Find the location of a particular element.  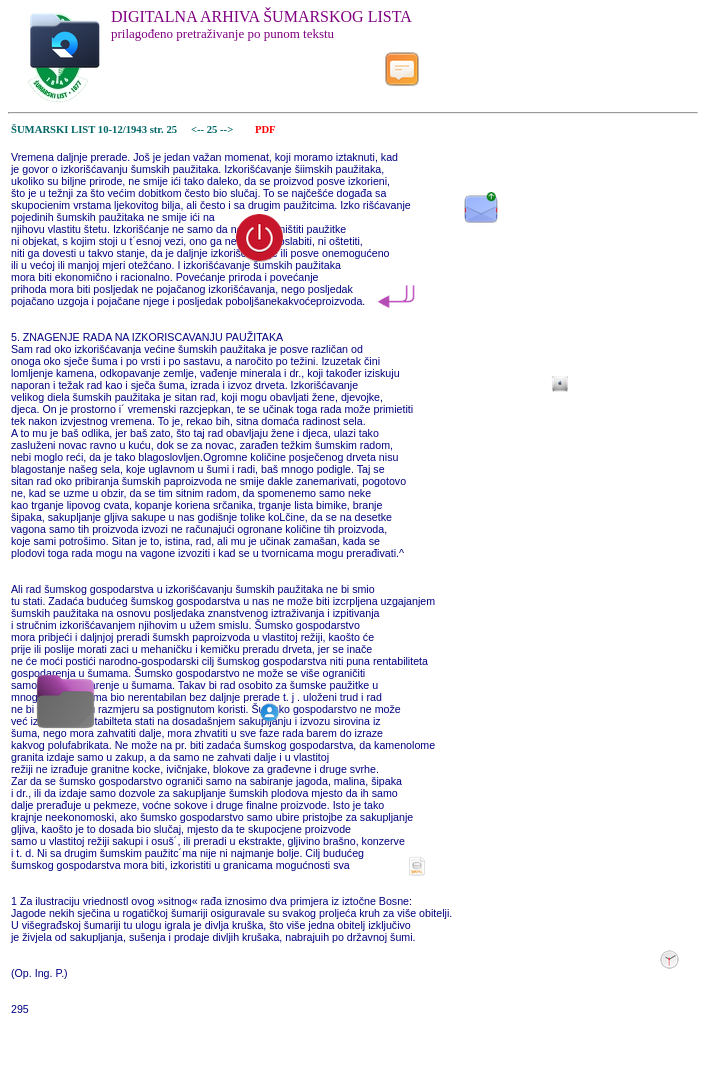

shut down the system is located at coordinates (260, 238).